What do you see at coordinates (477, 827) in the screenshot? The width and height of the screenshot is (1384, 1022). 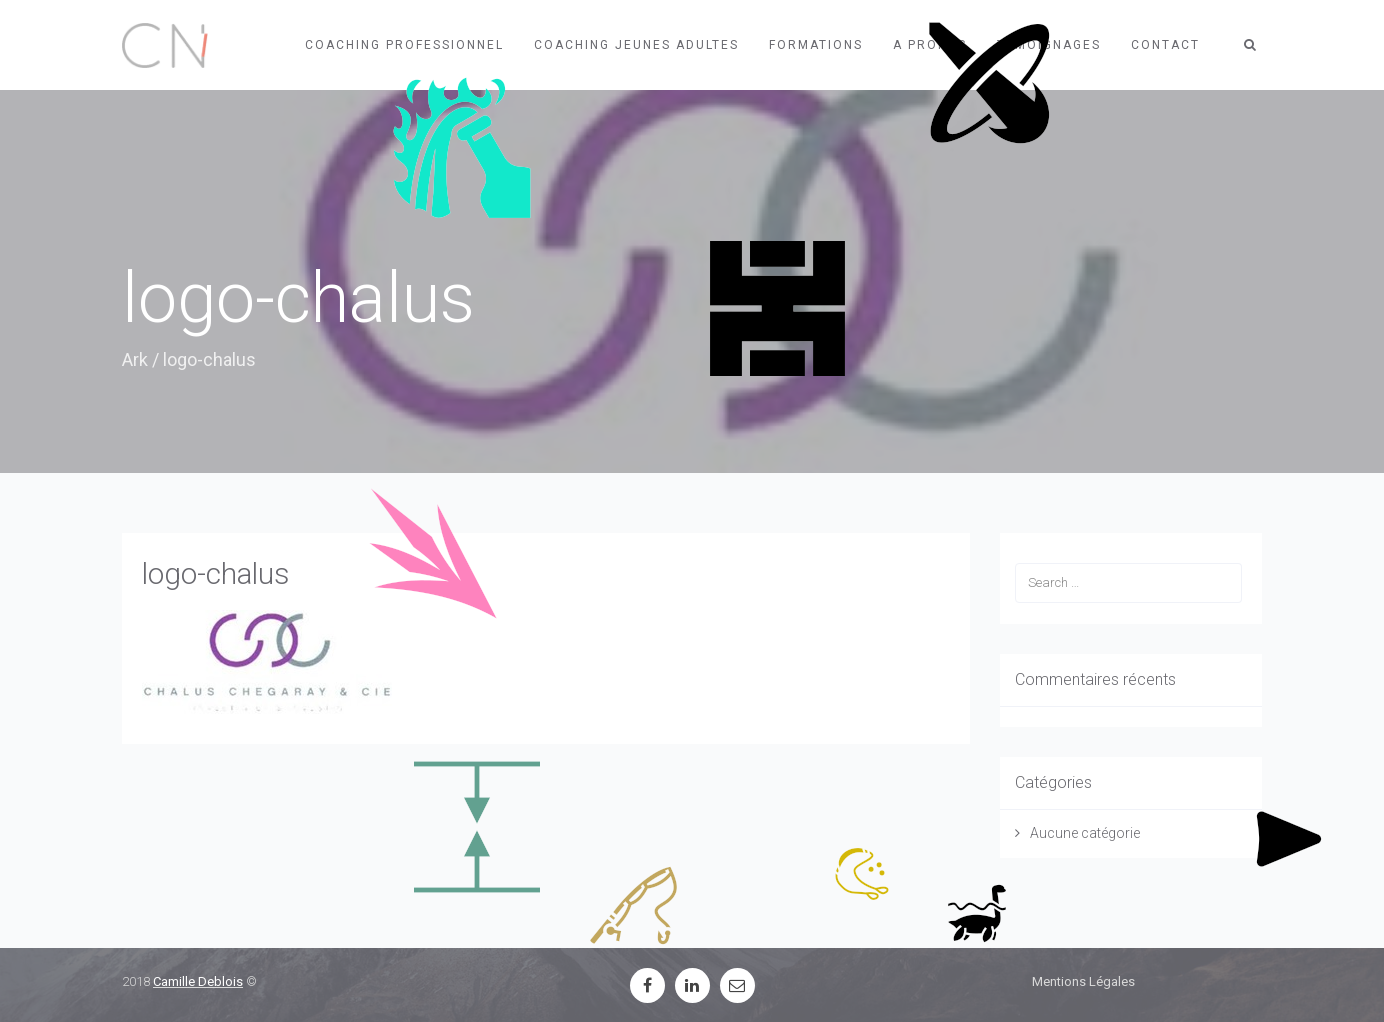 I see `join a game or session` at bounding box center [477, 827].